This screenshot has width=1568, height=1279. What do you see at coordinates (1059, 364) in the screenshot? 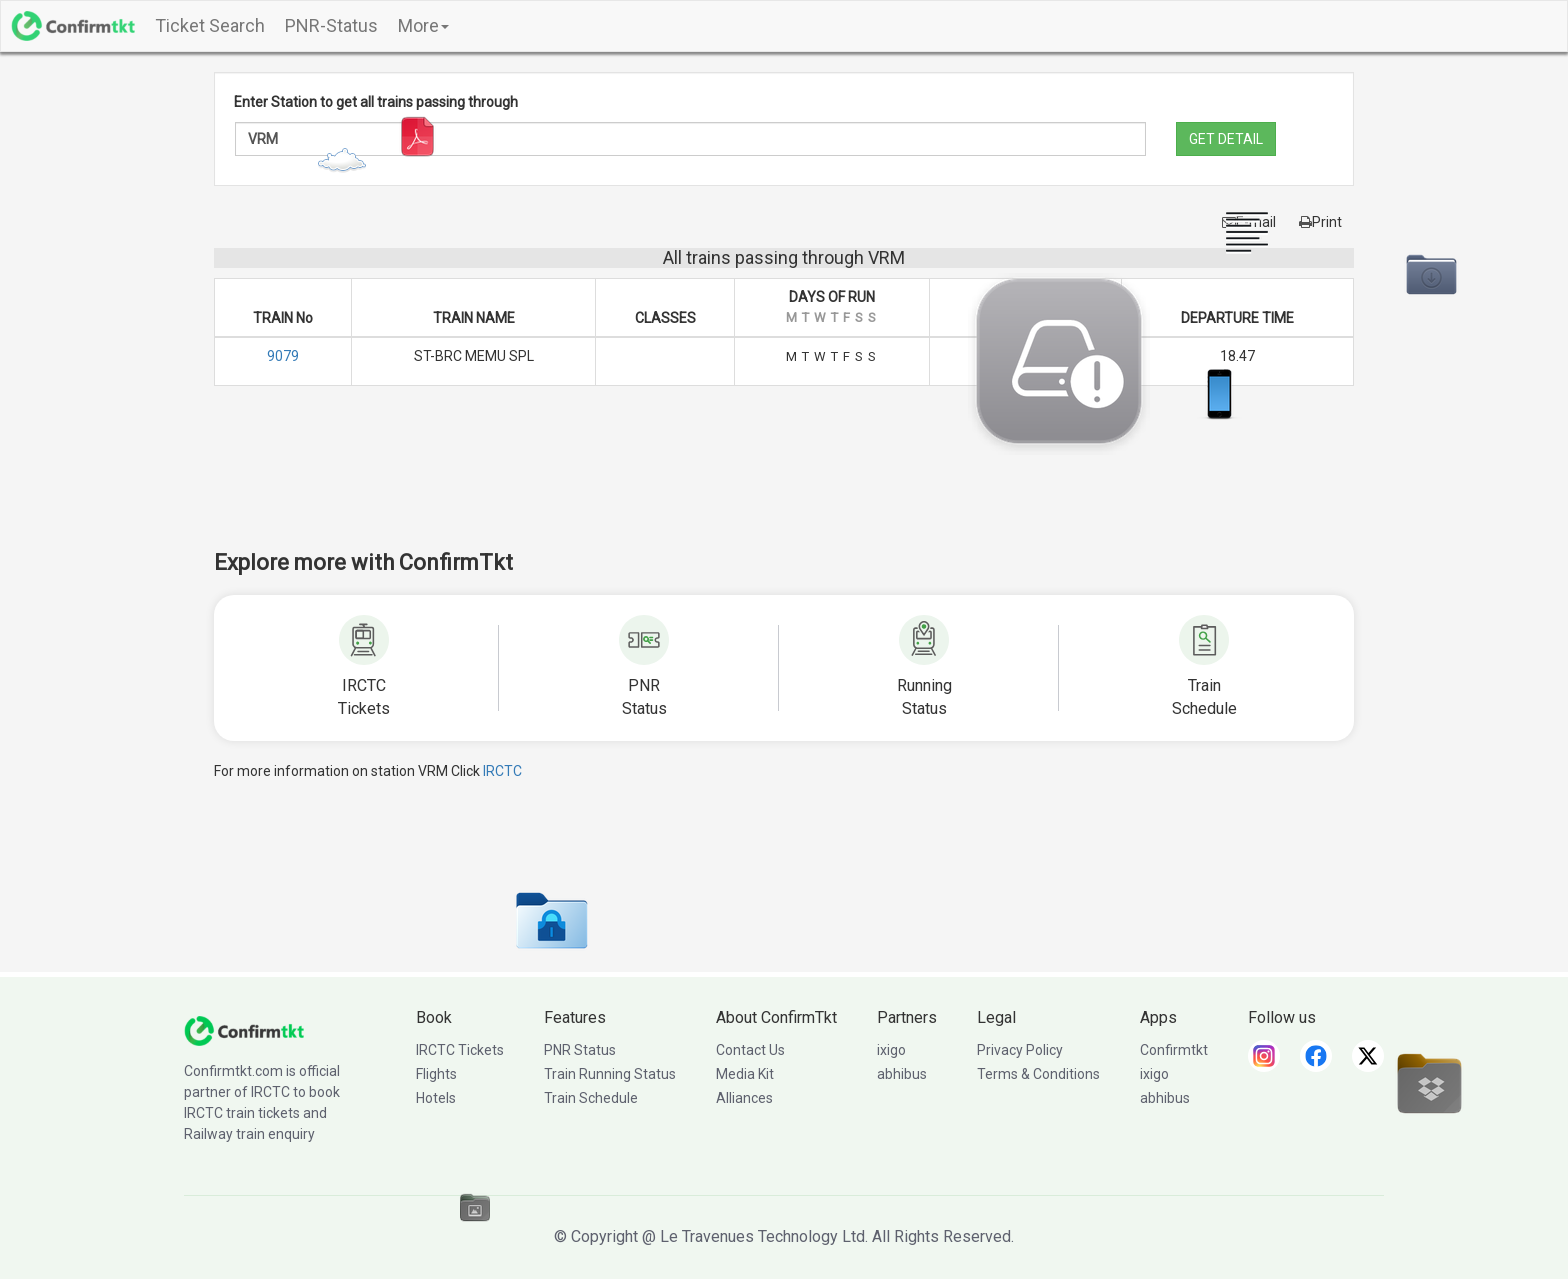
I see `view notifications for connected devices` at bounding box center [1059, 364].